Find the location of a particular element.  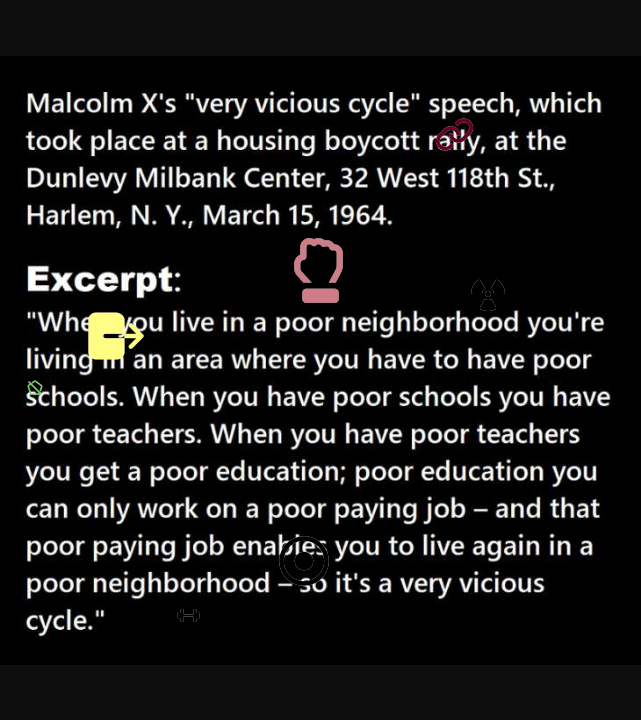

log out of your account is located at coordinates (116, 336).